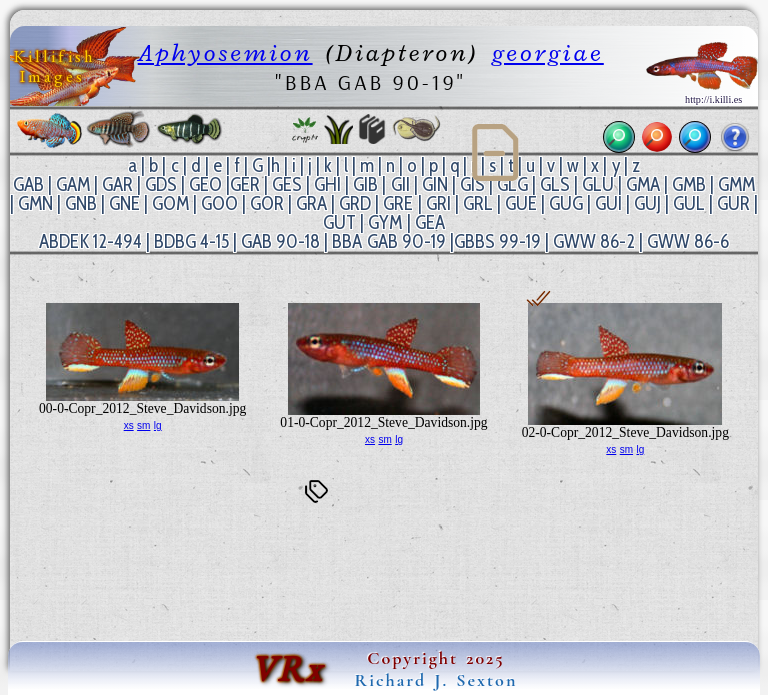 This screenshot has width=768, height=695. I want to click on manage tags or labels, so click(316, 491).